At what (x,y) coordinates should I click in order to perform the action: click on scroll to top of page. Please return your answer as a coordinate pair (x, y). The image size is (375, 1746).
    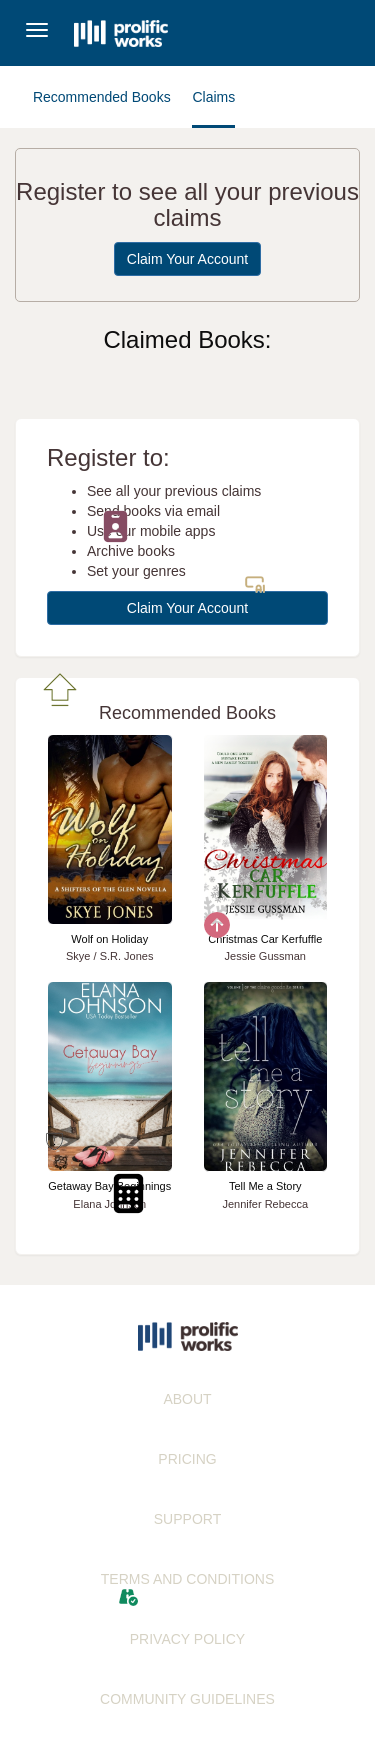
    Looking at the image, I should click on (217, 925).